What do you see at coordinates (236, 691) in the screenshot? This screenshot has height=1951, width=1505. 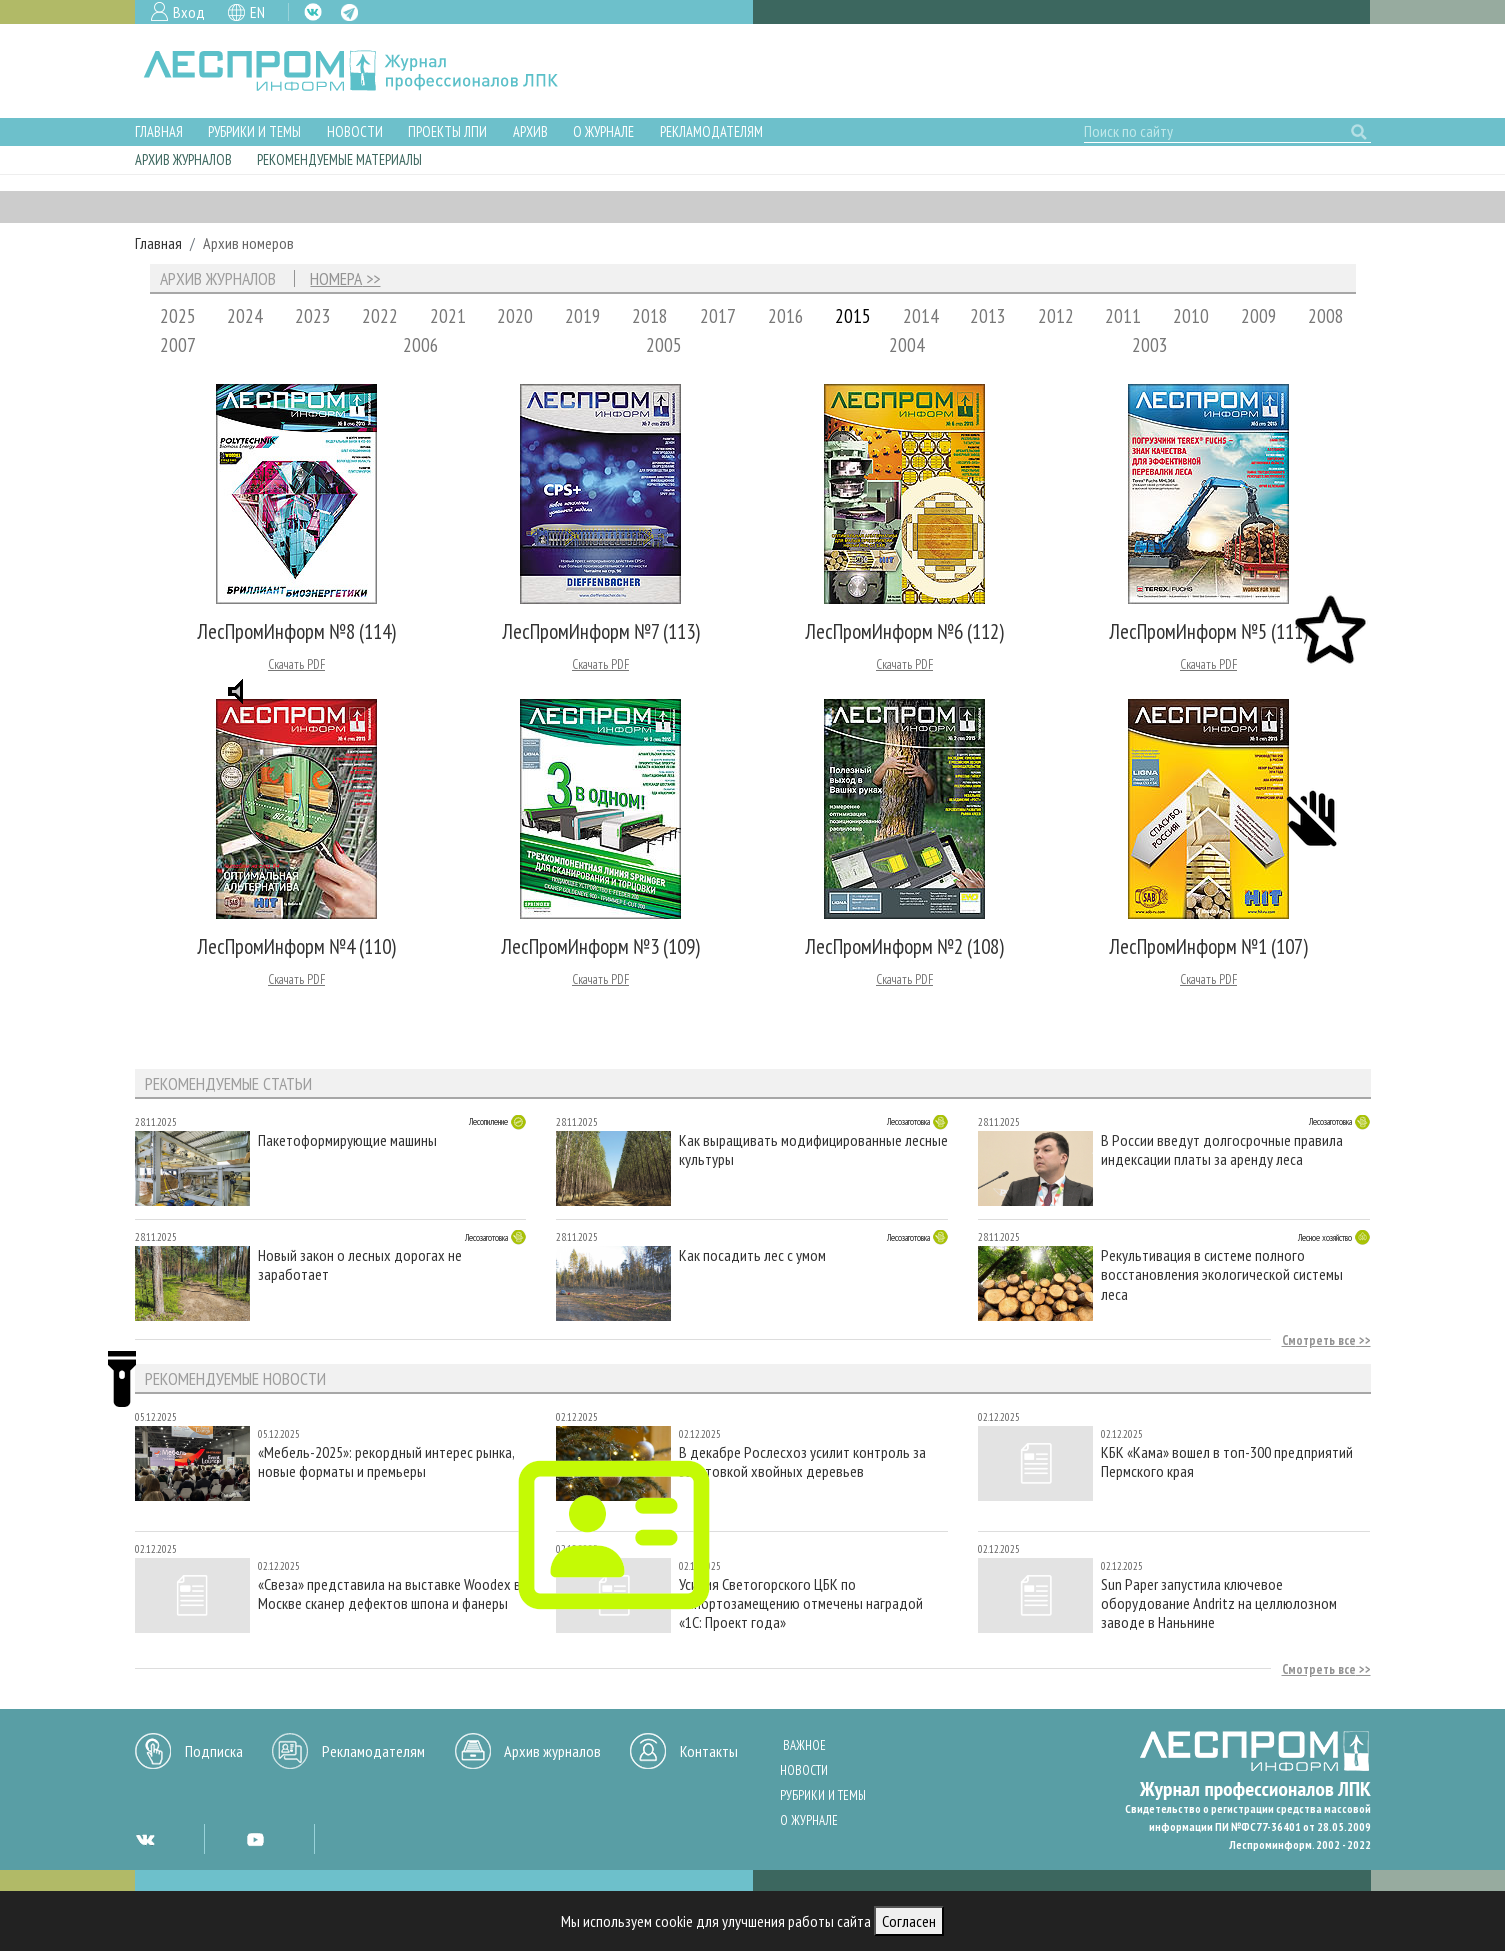 I see `mute or unmute audio` at bounding box center [236, 691].